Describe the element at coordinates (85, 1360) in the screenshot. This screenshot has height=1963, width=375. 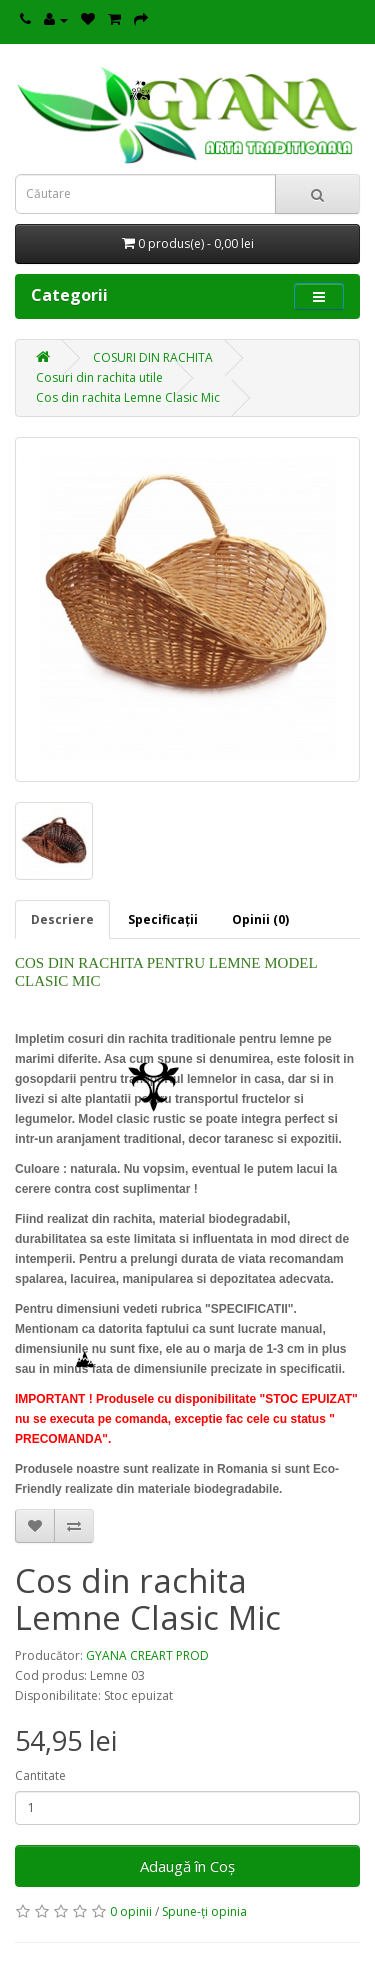
I see `view mountain or terrain features` at that location.